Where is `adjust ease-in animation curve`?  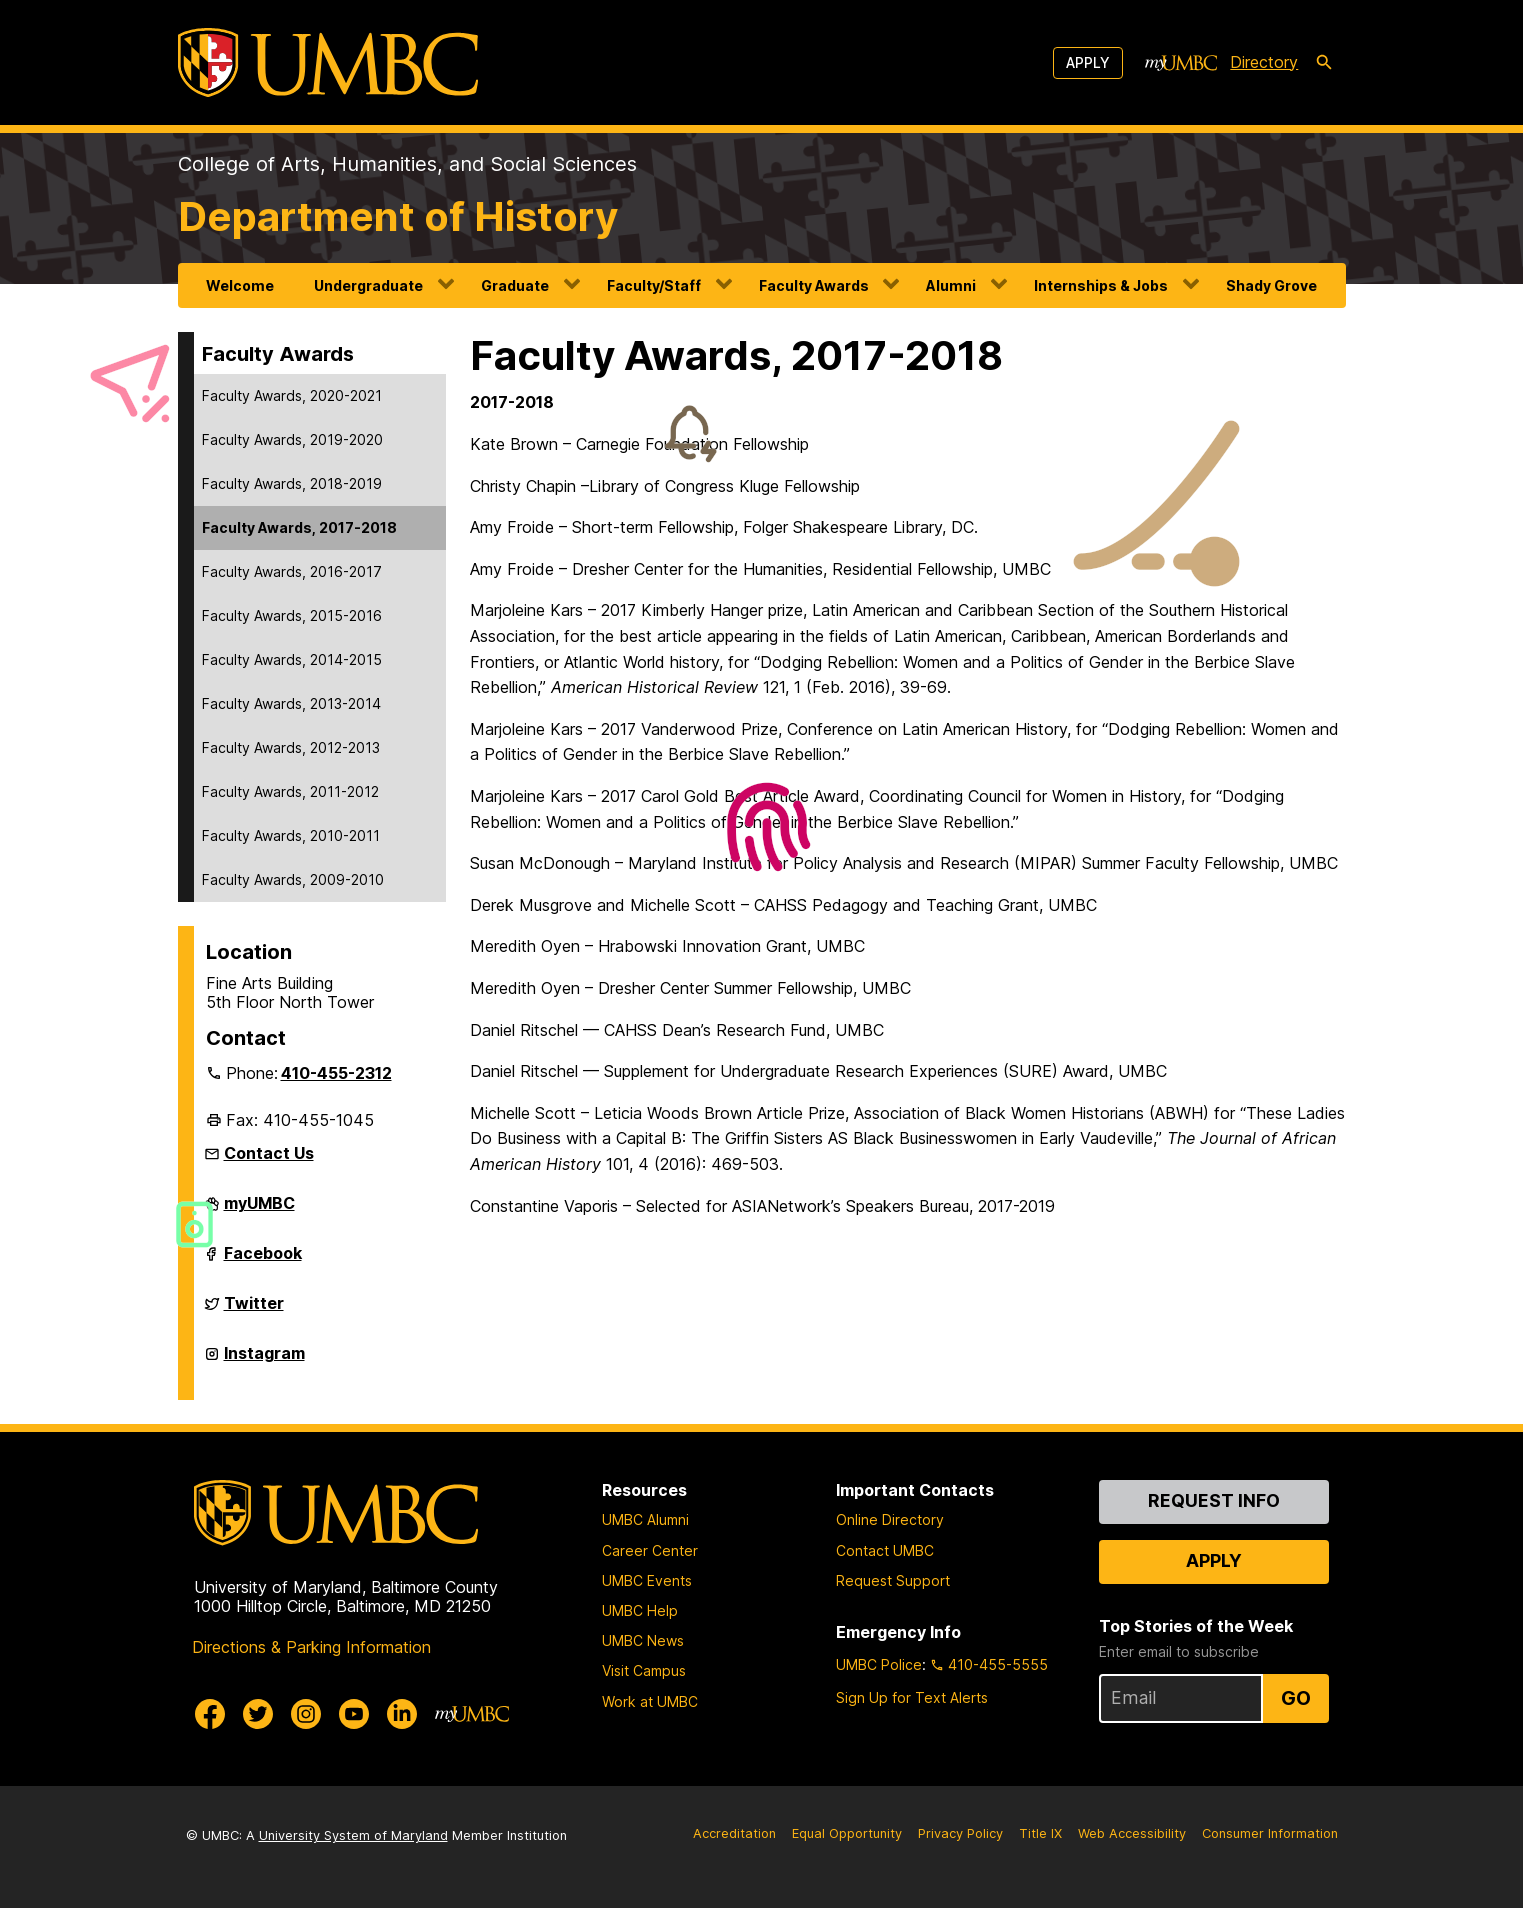
adjust ease-in animation curve is located at coordinates (1156, 503).